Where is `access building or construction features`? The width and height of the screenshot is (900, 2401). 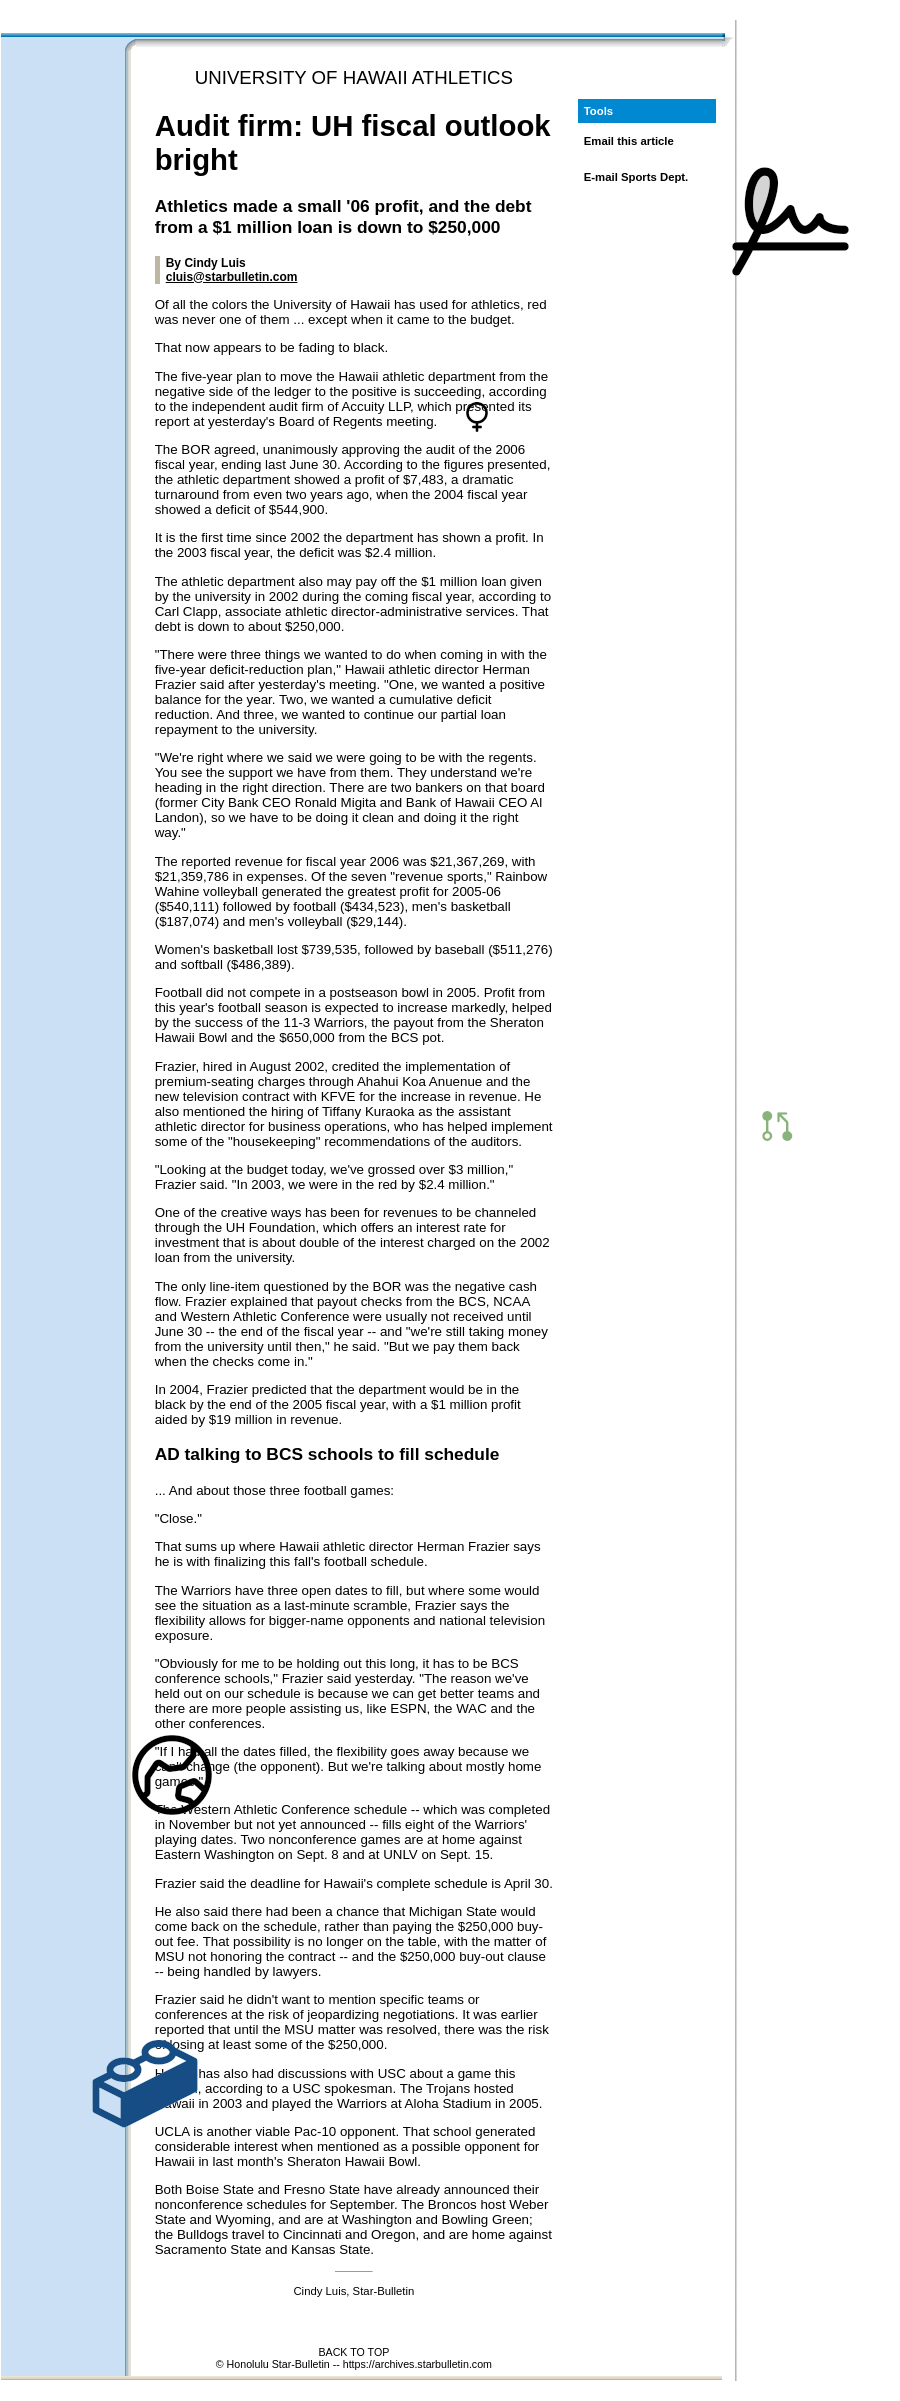
access building or construction features is located at coordinates (145, 2082).